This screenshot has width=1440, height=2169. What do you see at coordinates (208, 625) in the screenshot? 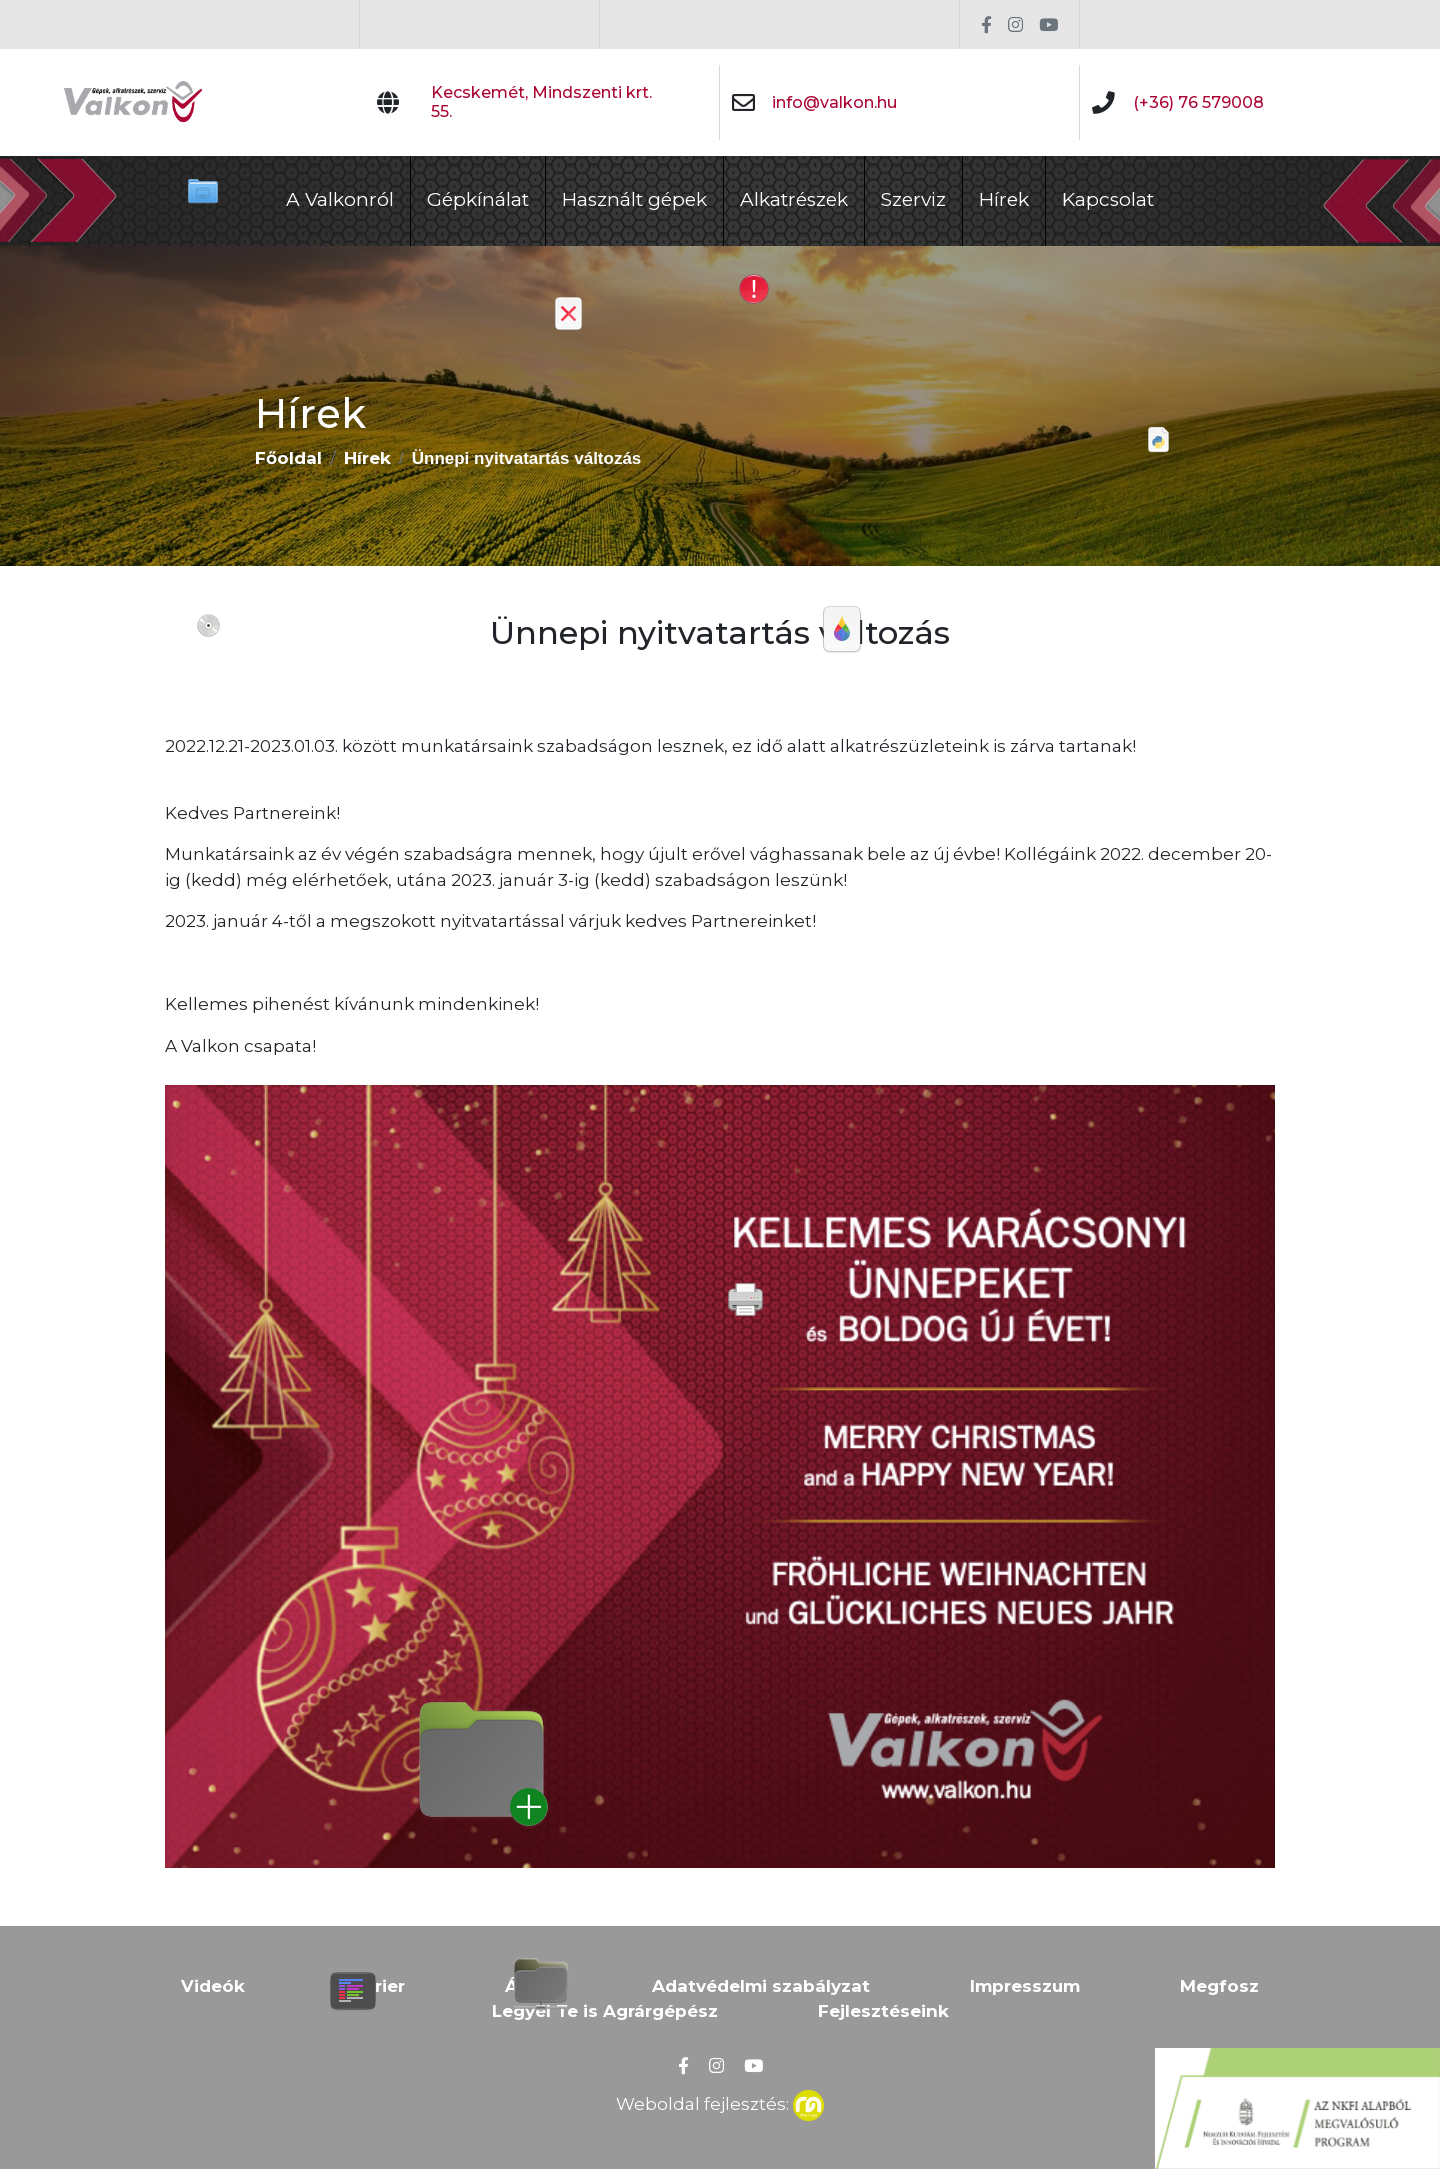
I see `indicates a rewritable CD-RW disc` at bounding box center [208, 625].